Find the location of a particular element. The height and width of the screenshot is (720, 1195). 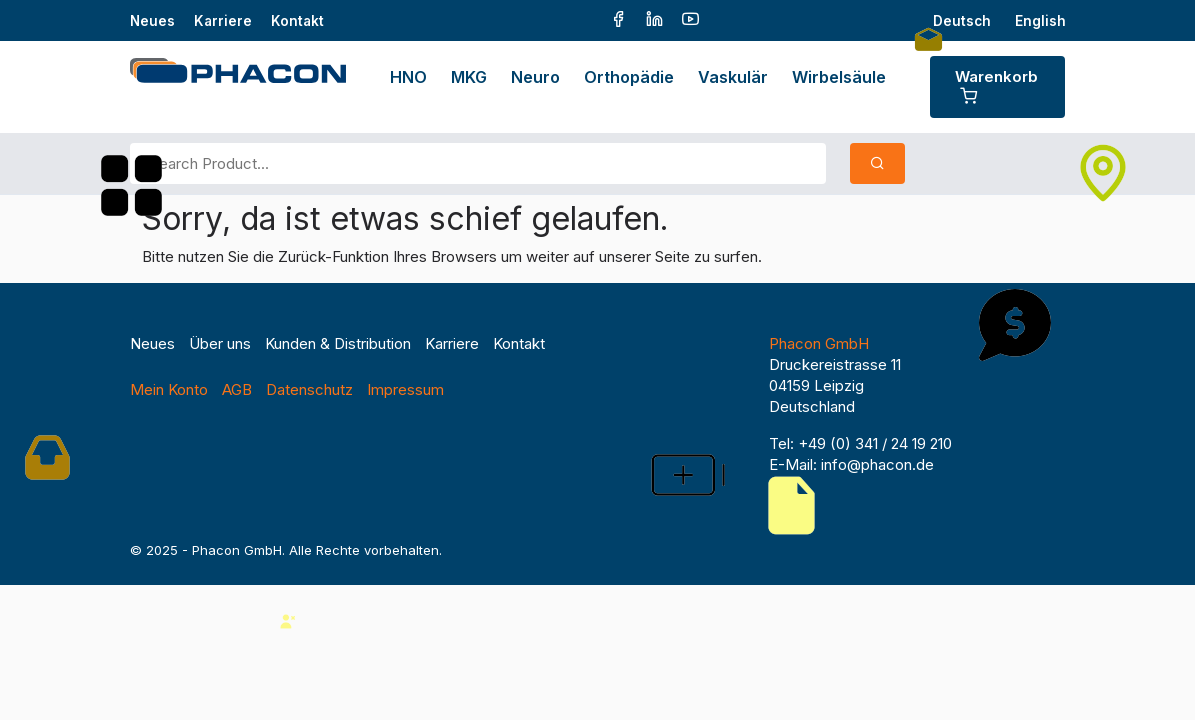

view payment or billing messages is located at coordinates (1015, 325).